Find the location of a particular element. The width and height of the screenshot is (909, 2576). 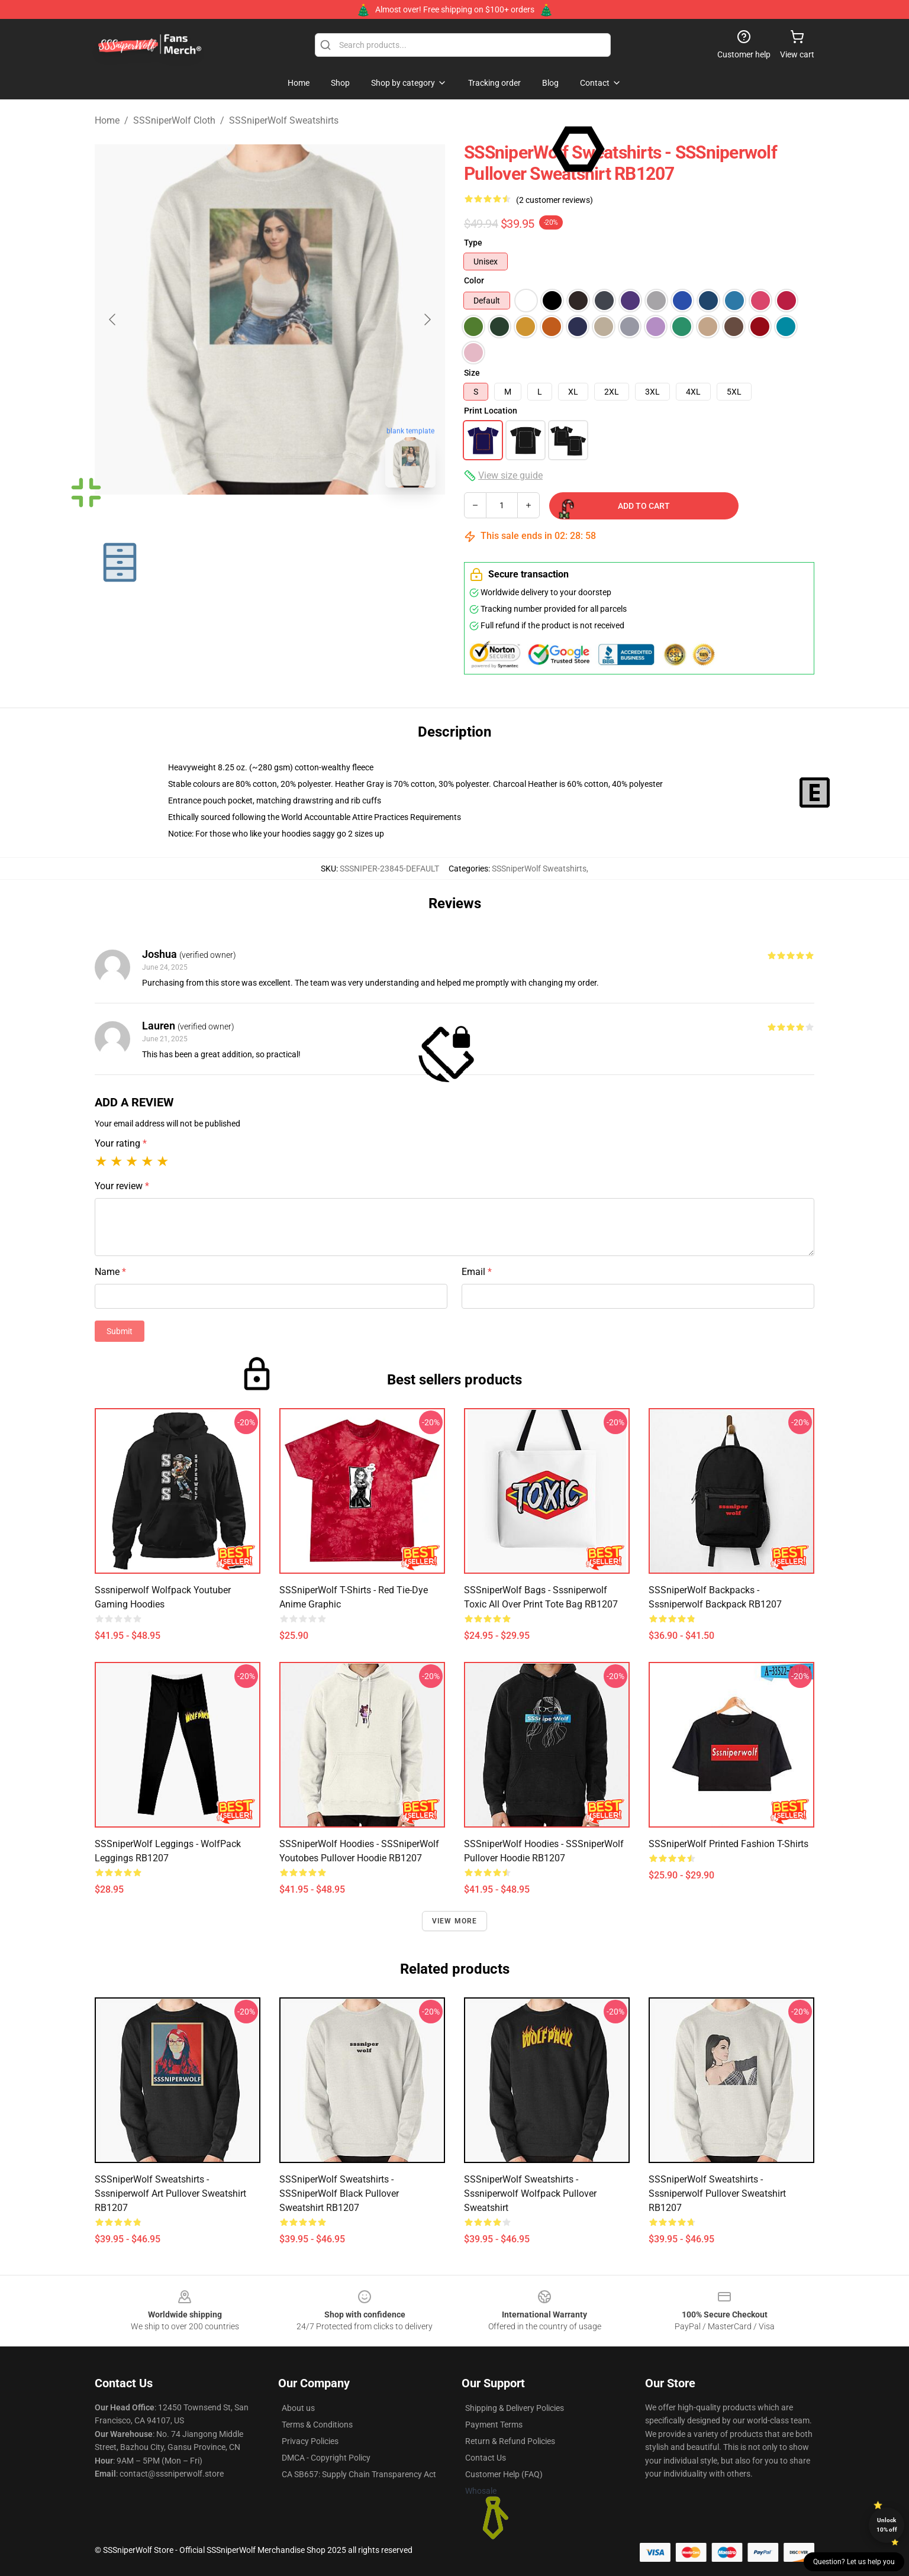

lock or secure this item is located at coordinates (257, 1374).